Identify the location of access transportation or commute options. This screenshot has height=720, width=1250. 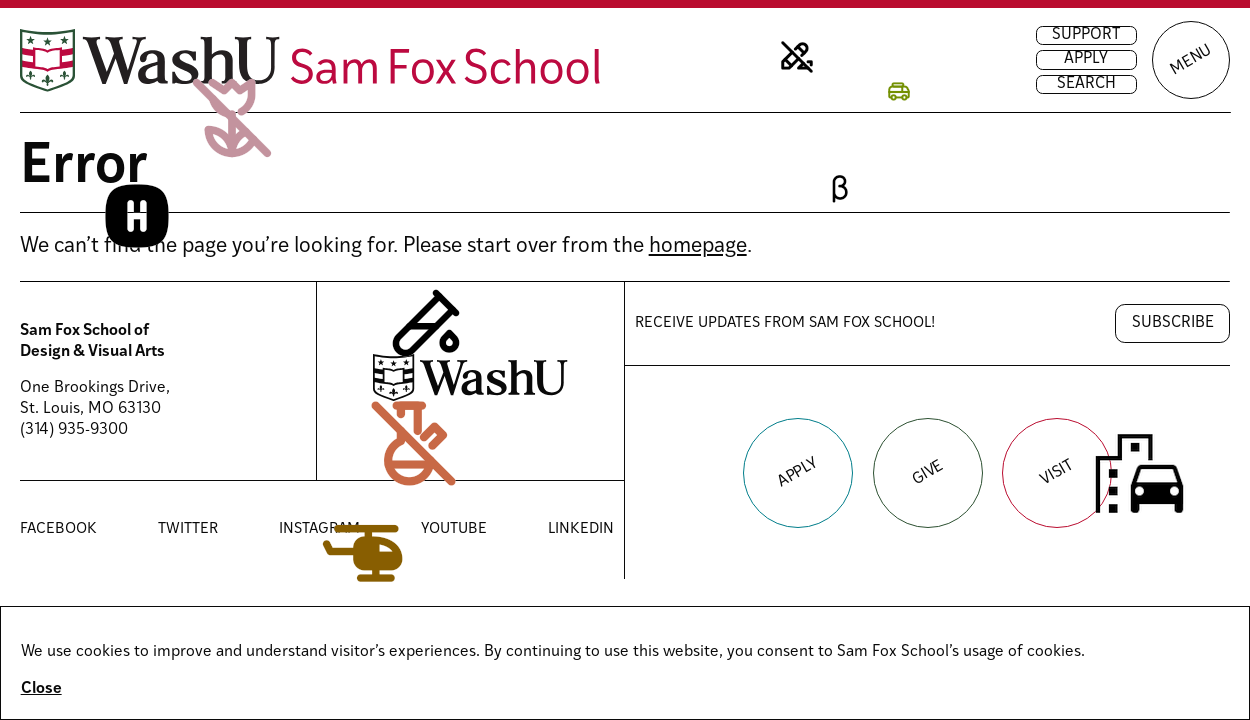
(1139, 473).